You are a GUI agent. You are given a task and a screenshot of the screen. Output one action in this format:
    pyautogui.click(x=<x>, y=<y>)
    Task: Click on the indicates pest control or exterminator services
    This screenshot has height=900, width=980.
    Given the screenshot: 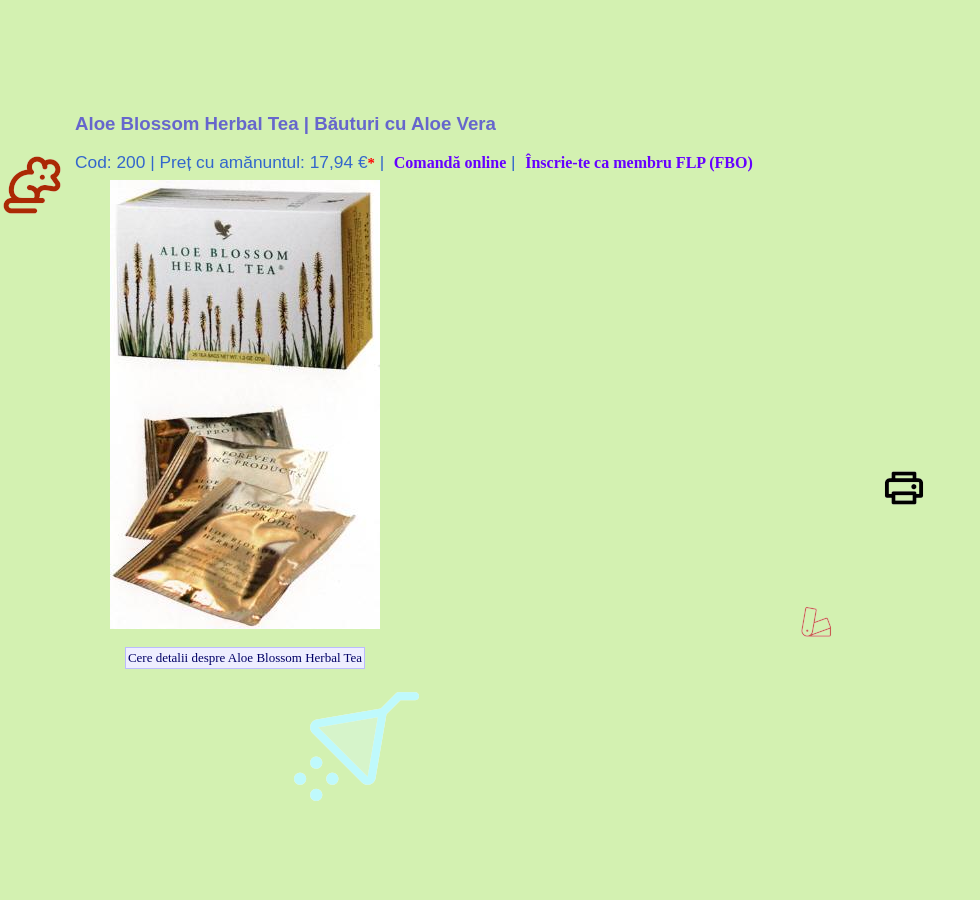 What is the action you would take?
    pyautogui.click(x=32, y=185)
    